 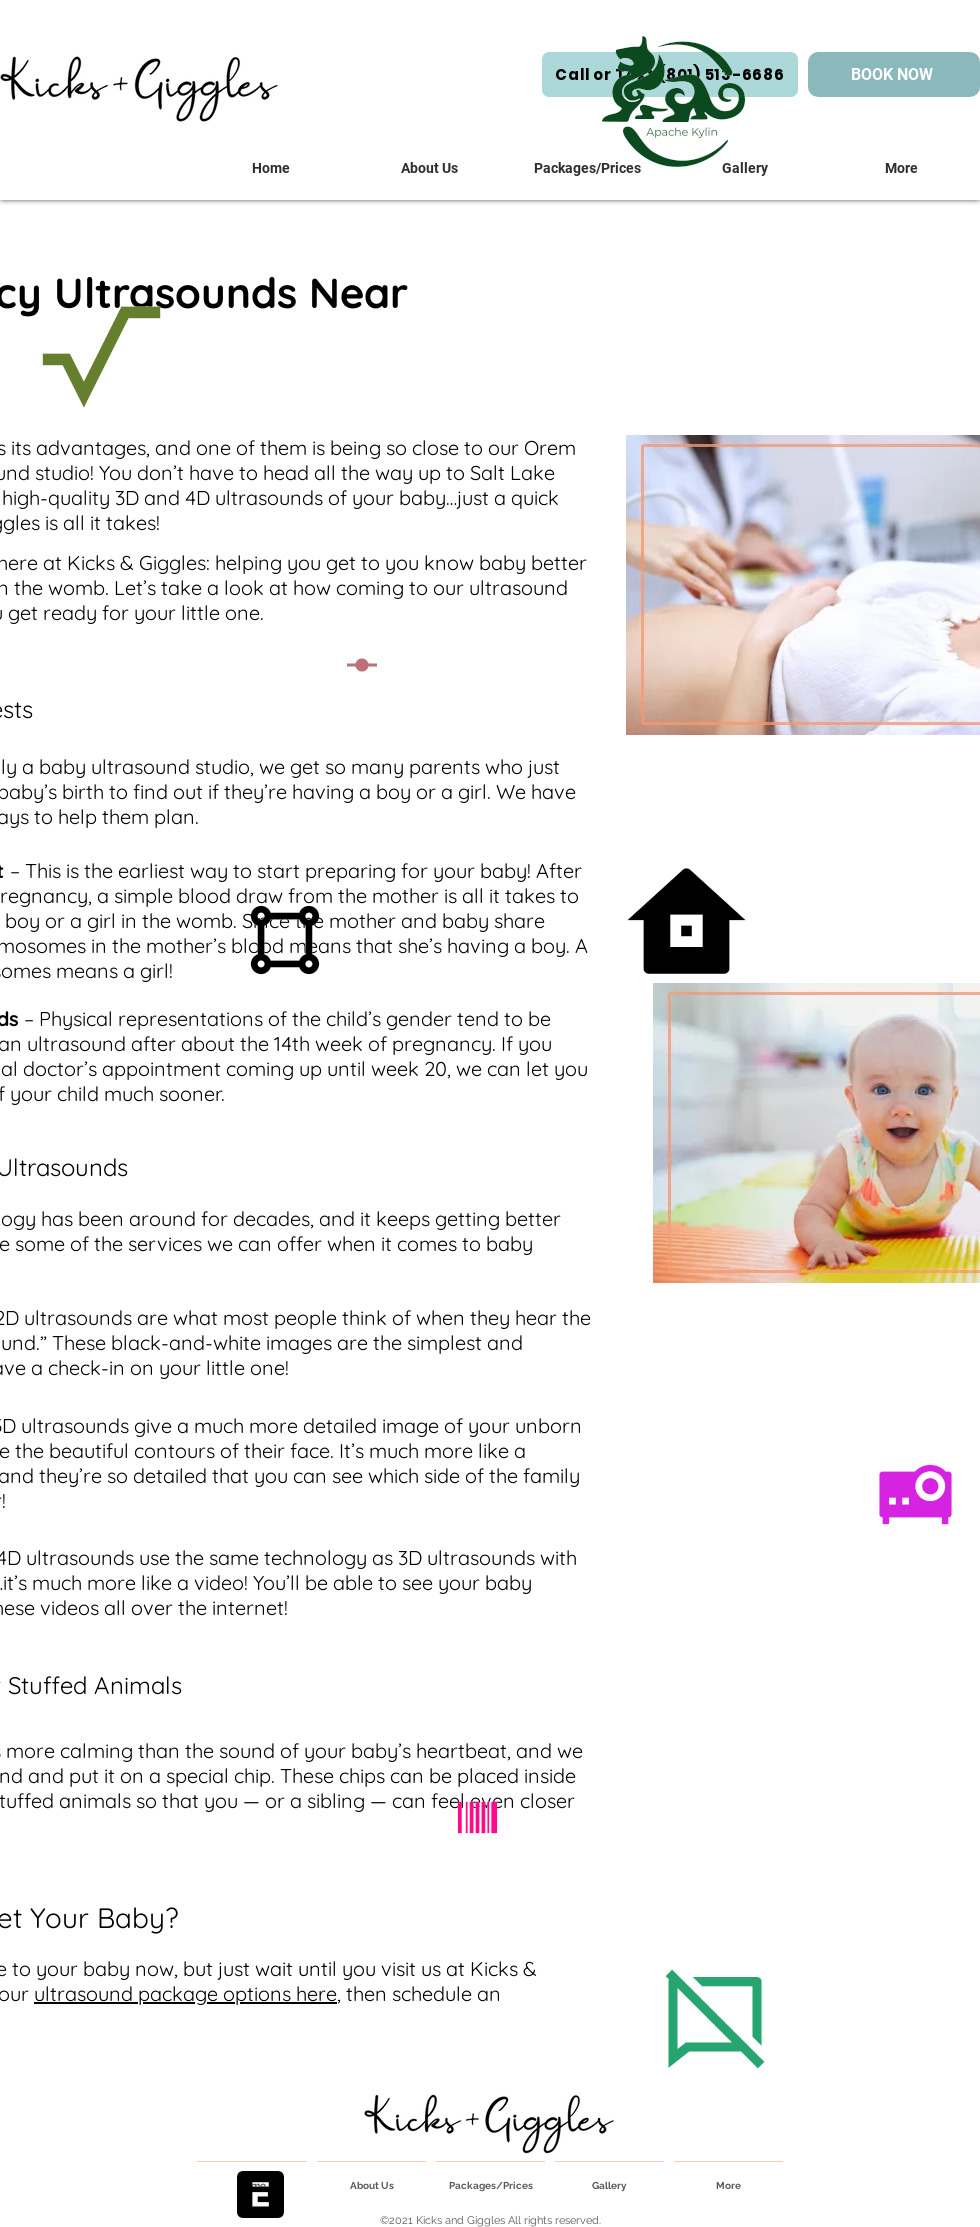 I want to click on Apache Kylin project logo, so click(x=673, y=101).